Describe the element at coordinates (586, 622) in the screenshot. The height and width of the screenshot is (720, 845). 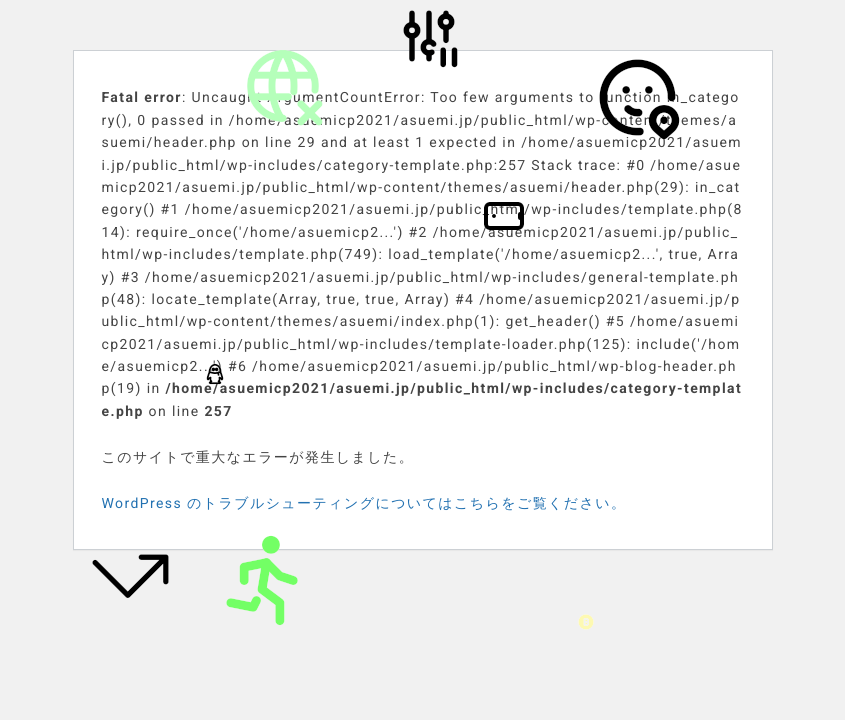
I see `xbox controller B button indicator` at that location.